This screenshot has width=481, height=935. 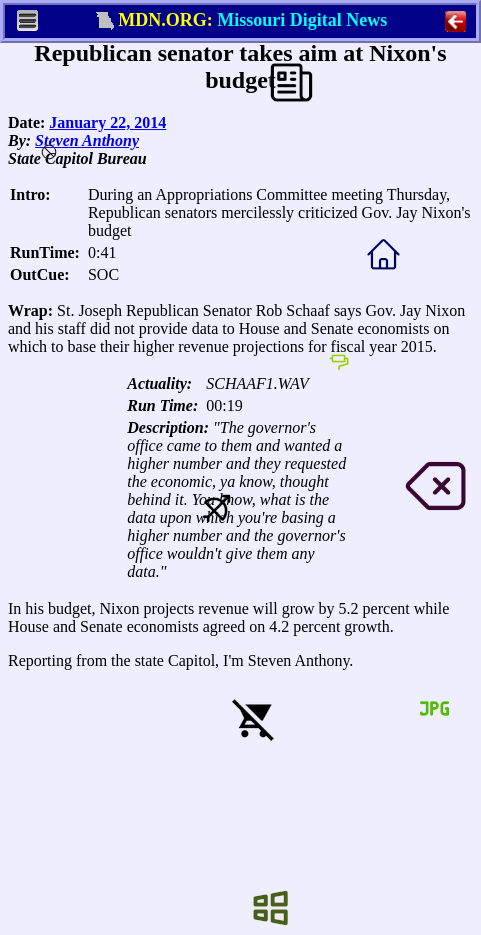 I want to click on indicates a blocked or prohibited action, so click(x=49, y=152).